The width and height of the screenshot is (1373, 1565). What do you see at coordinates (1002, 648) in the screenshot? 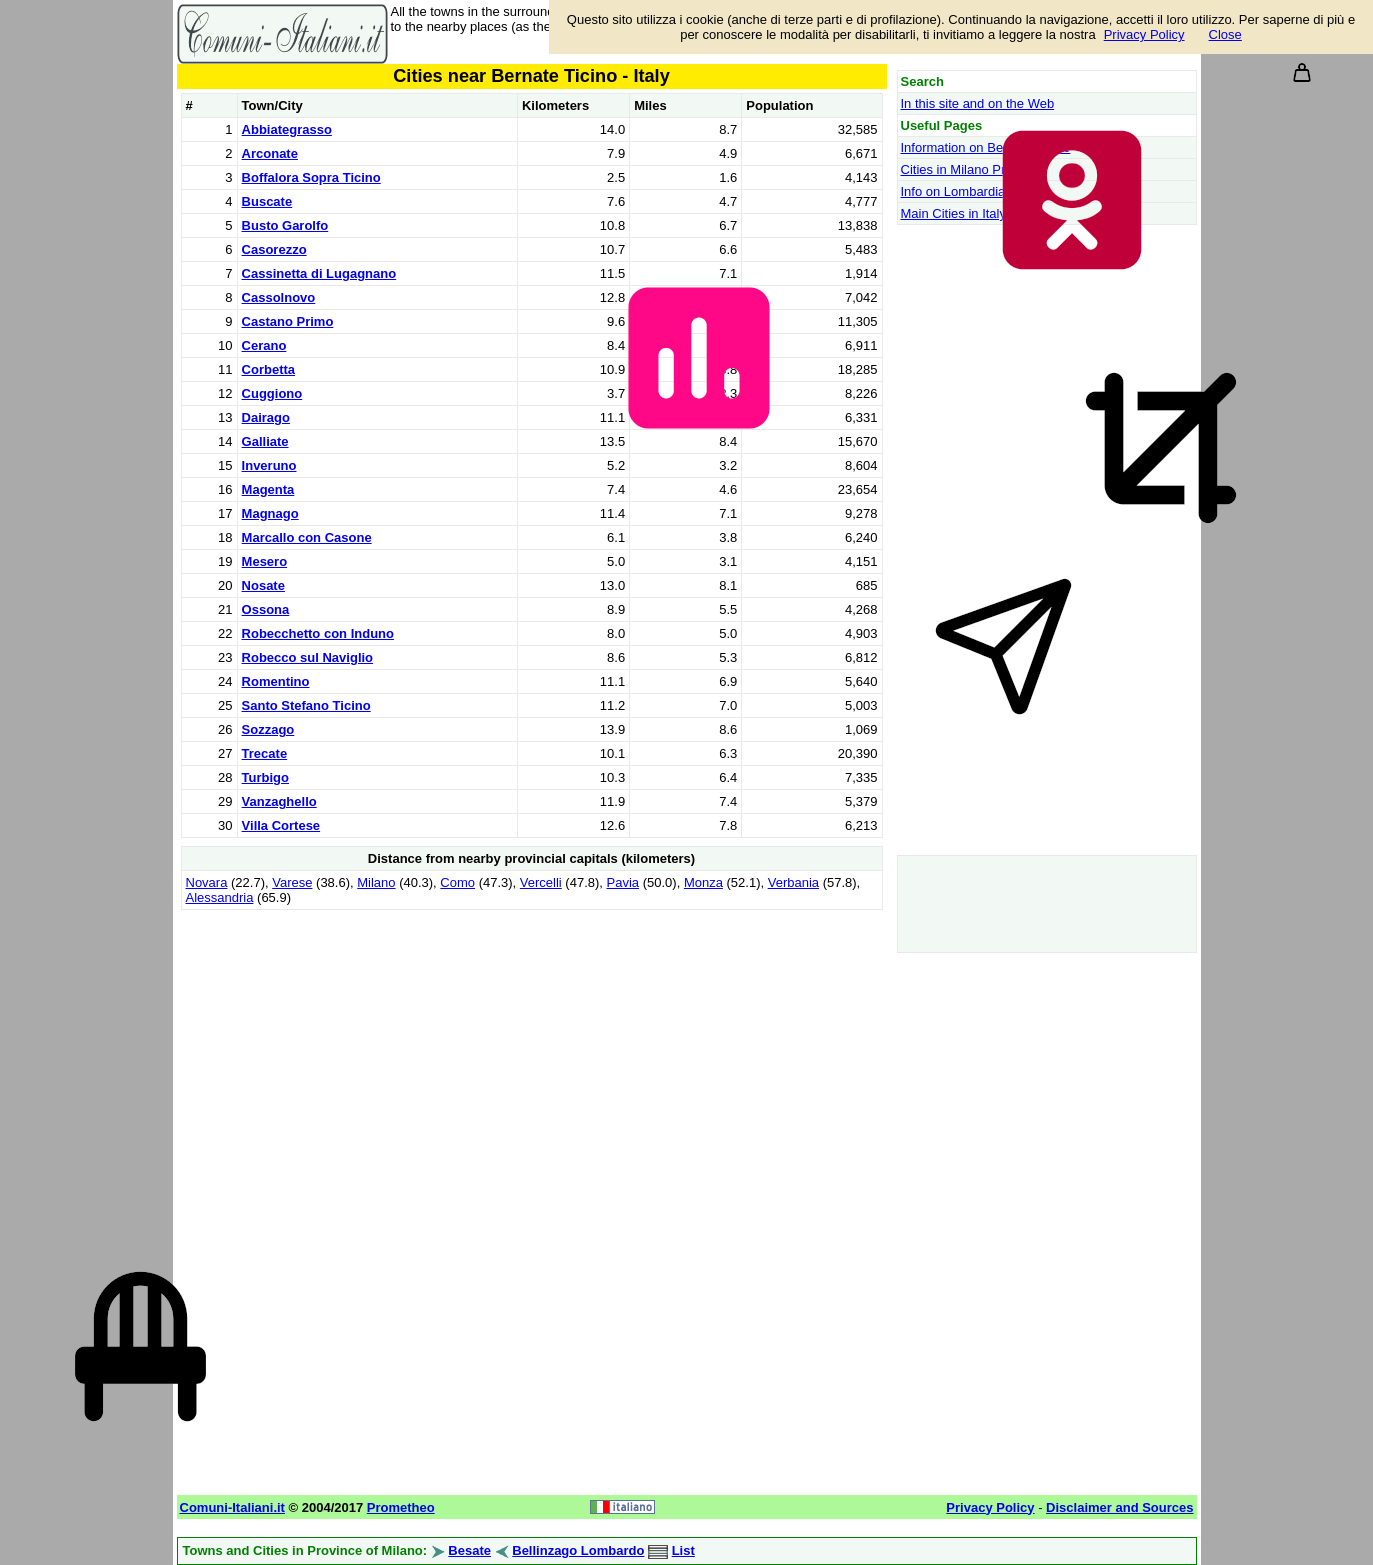
I see `send a message` at bounding box center [1002, 648].